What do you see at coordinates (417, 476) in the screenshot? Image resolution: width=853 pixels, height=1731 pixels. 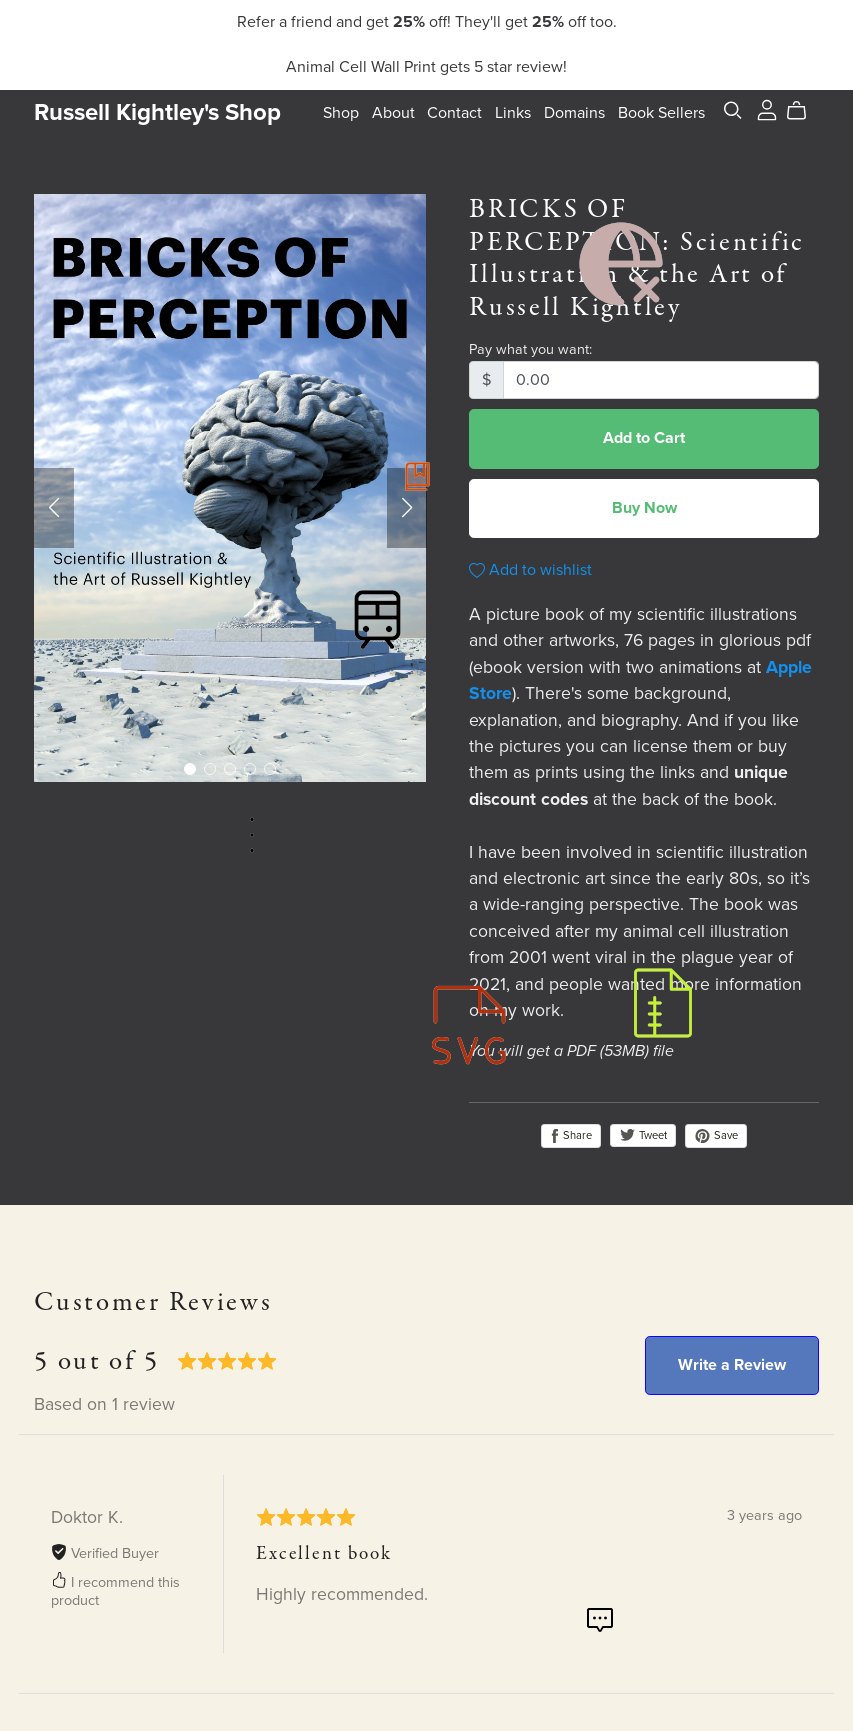 I see `access your bookmarked reading material` at bounding box center [417, 476].